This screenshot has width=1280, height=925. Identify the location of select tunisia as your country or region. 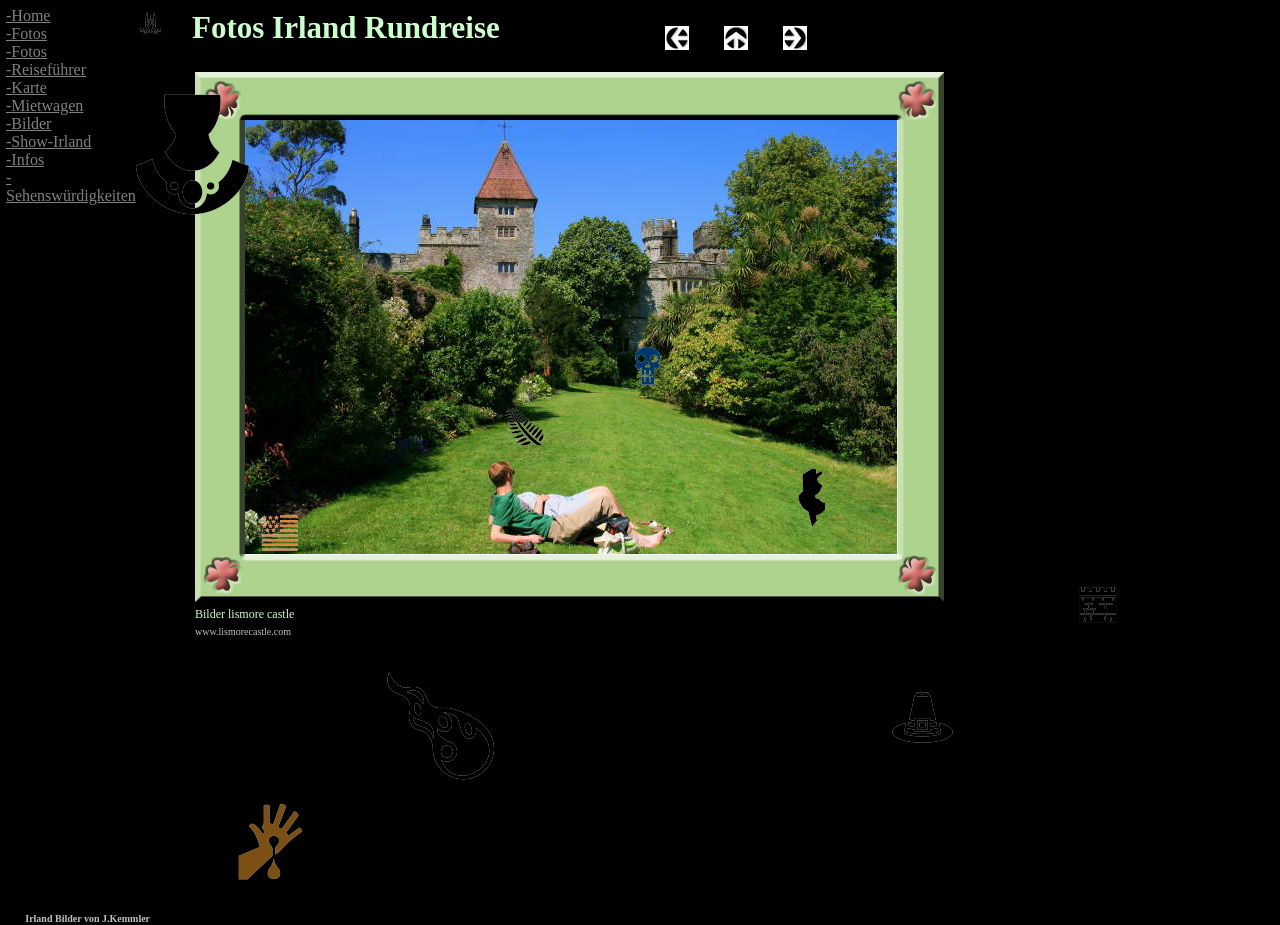
(814, 497).